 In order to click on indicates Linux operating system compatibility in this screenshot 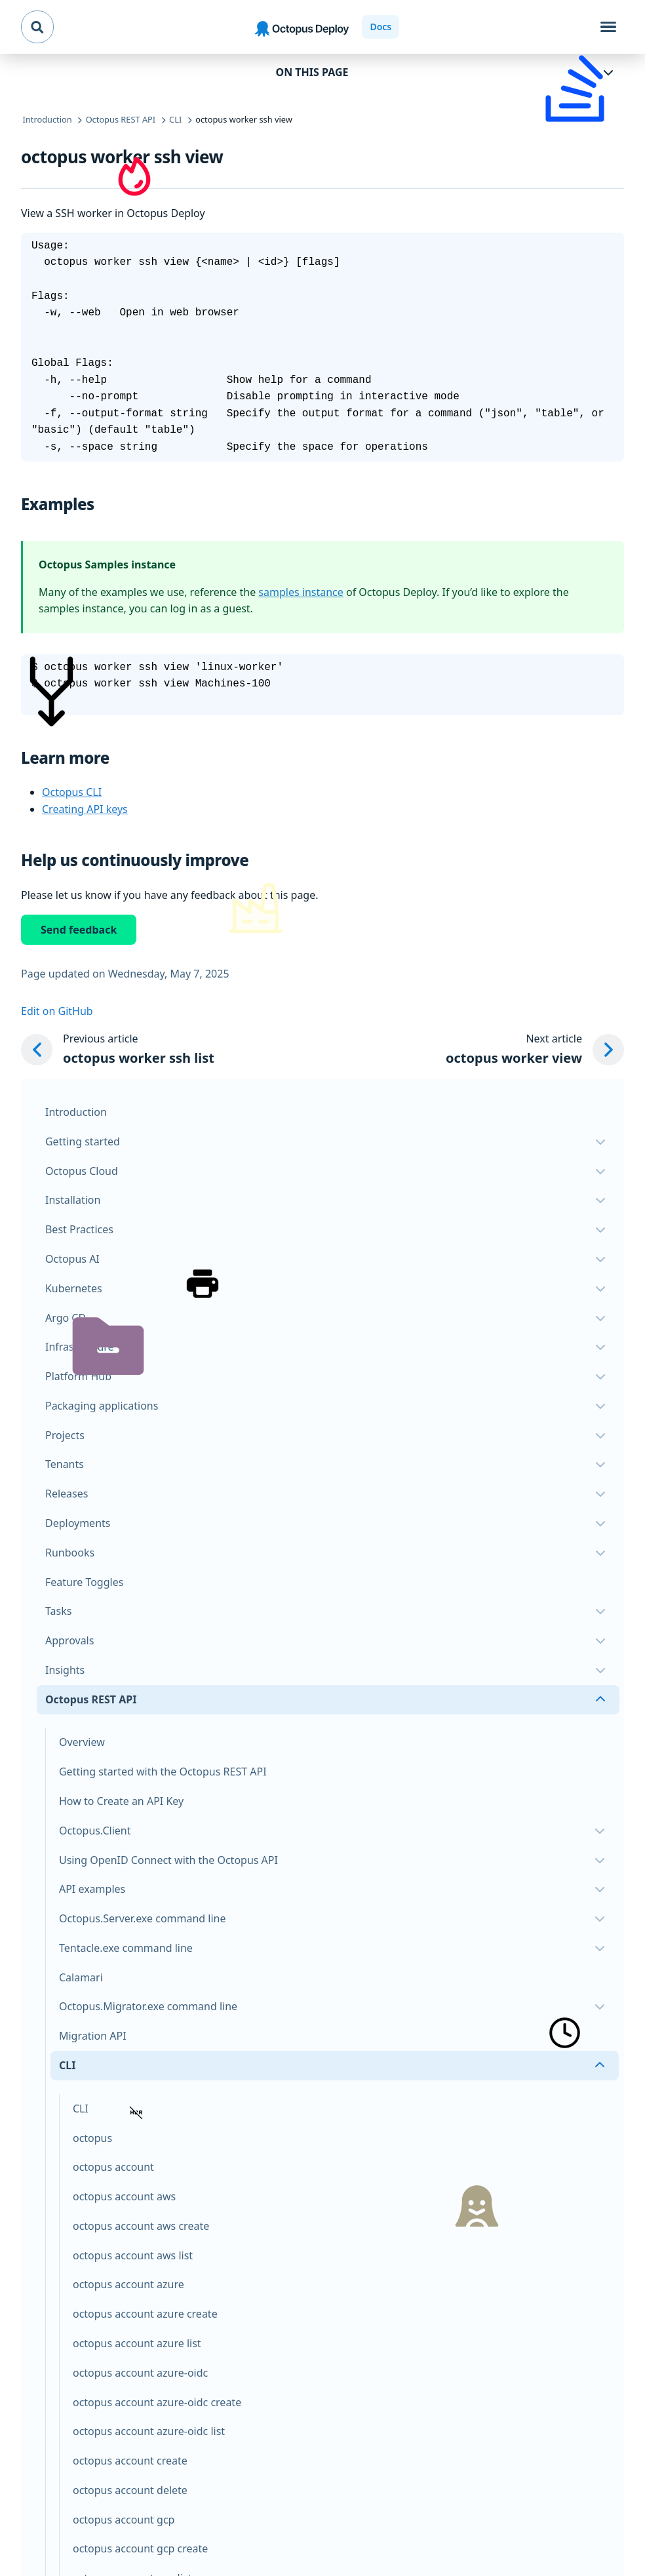, I will do `click(477, 2208)`.